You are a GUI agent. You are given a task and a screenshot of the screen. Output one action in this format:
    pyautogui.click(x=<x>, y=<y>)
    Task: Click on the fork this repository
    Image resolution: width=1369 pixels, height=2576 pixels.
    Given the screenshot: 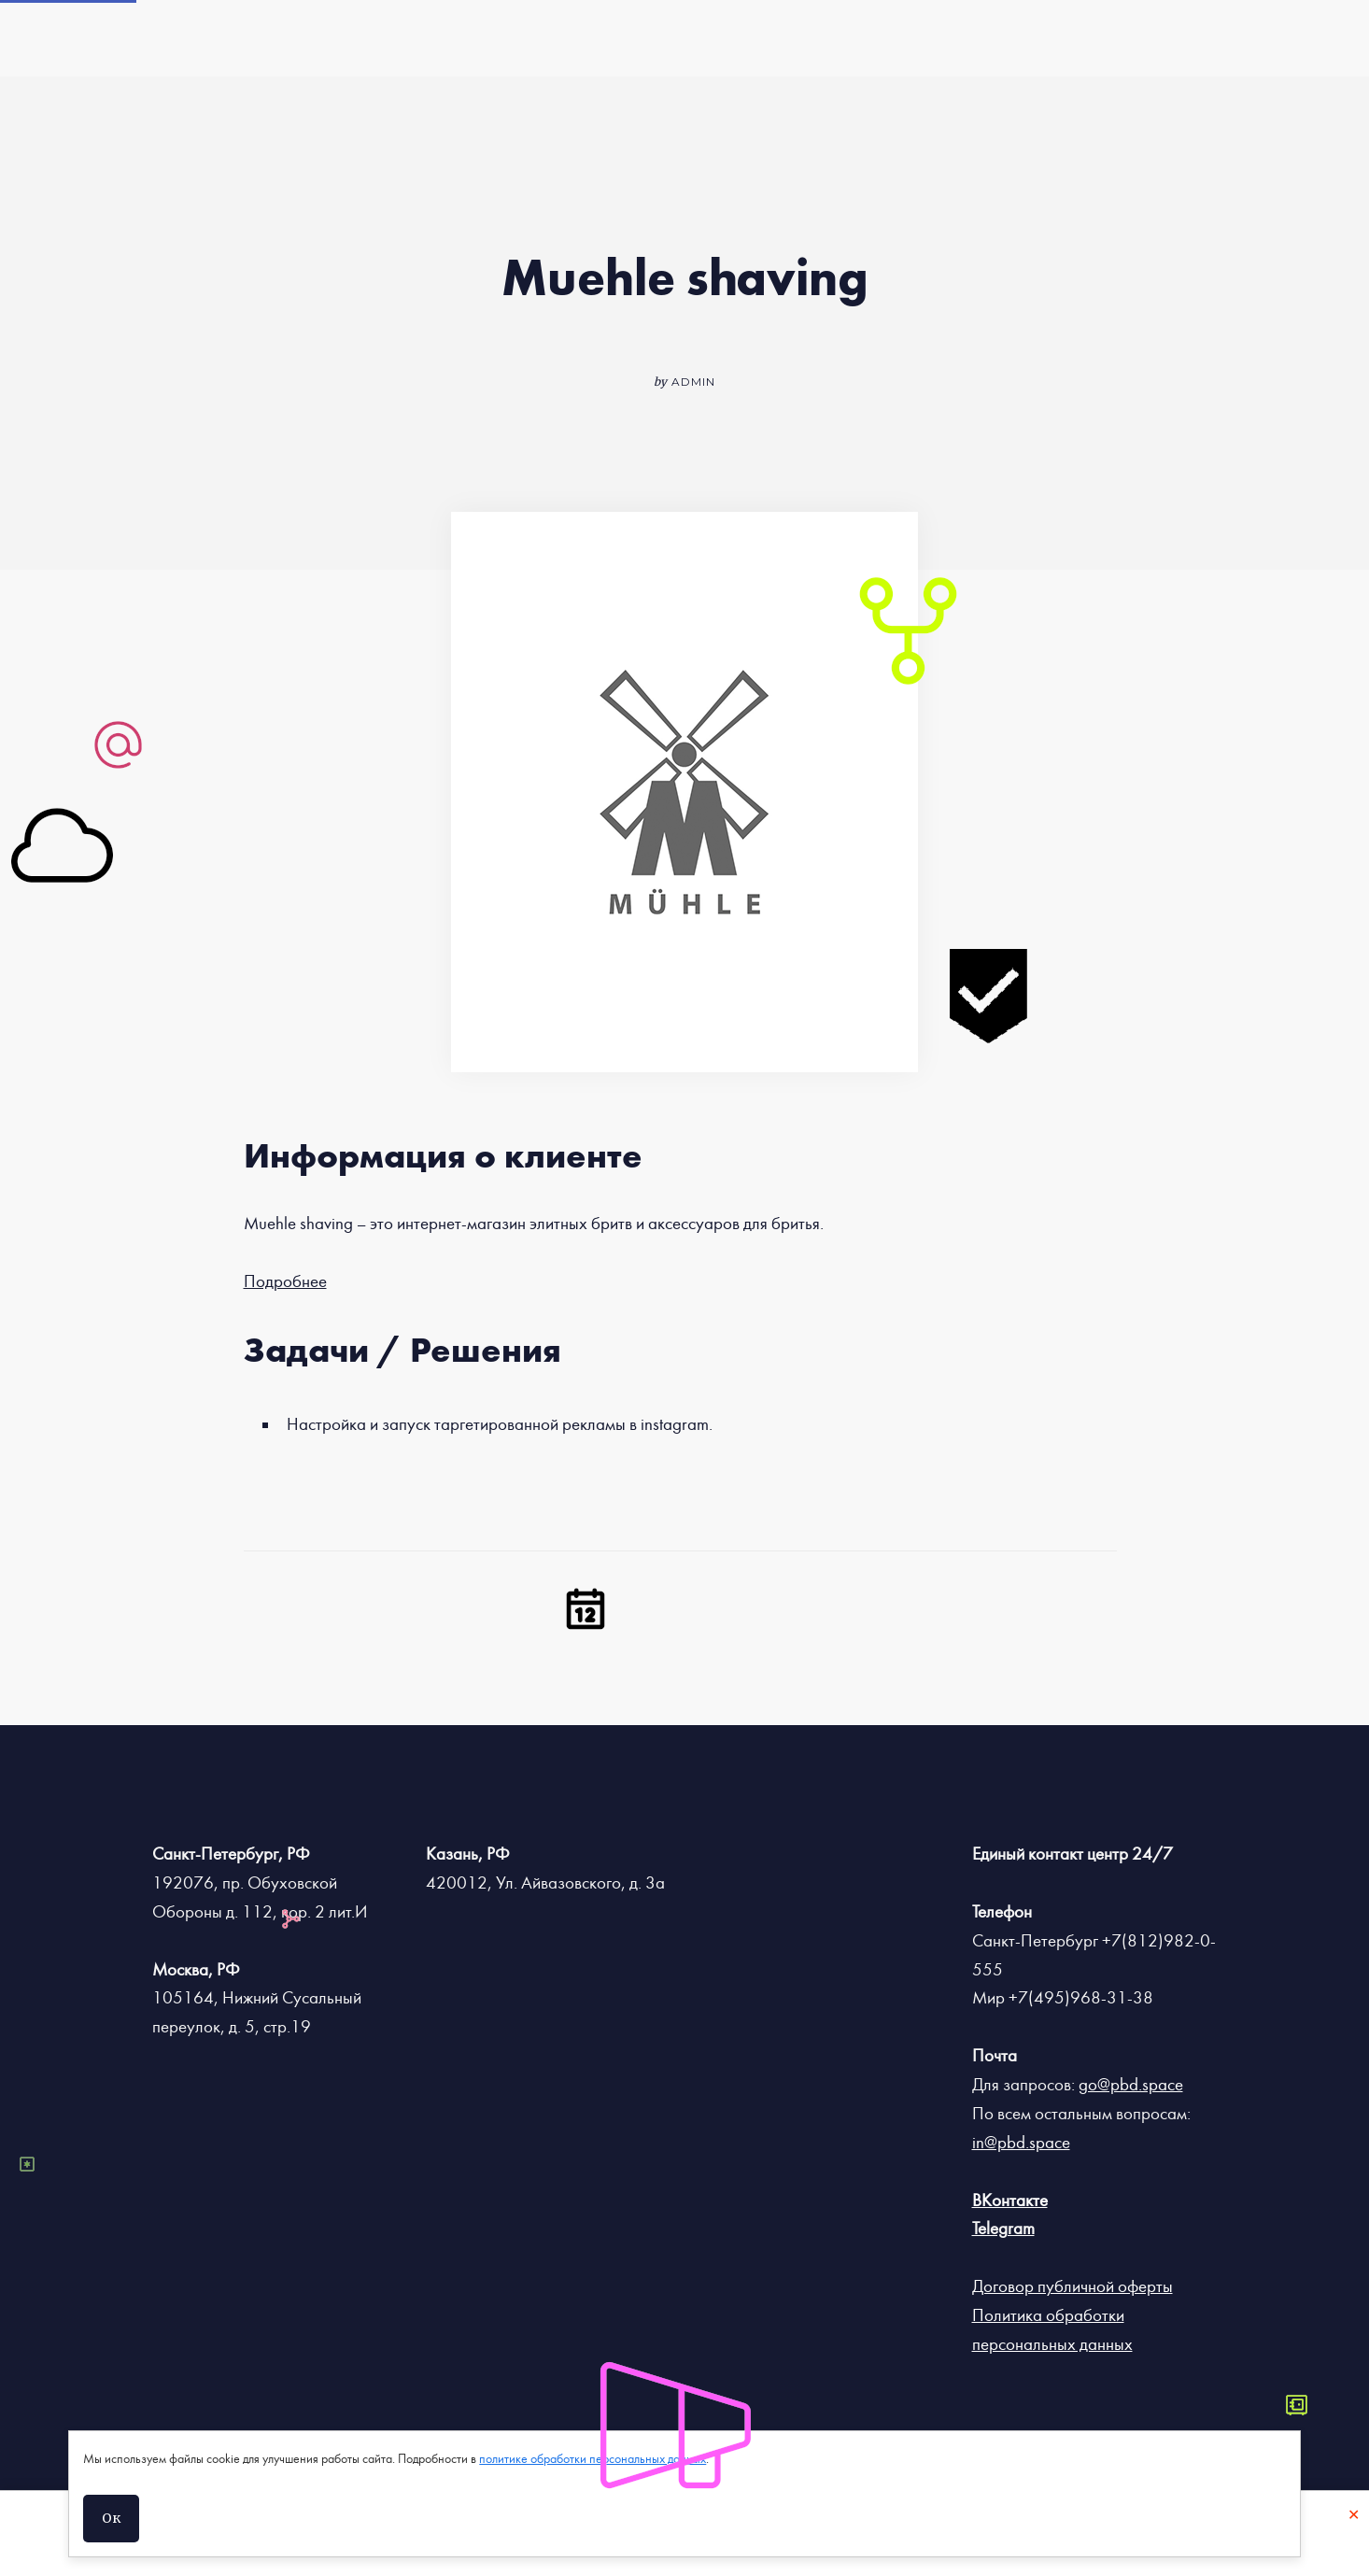 What is the action you would take?
    pyautogui.click(x=908, y=630)
    